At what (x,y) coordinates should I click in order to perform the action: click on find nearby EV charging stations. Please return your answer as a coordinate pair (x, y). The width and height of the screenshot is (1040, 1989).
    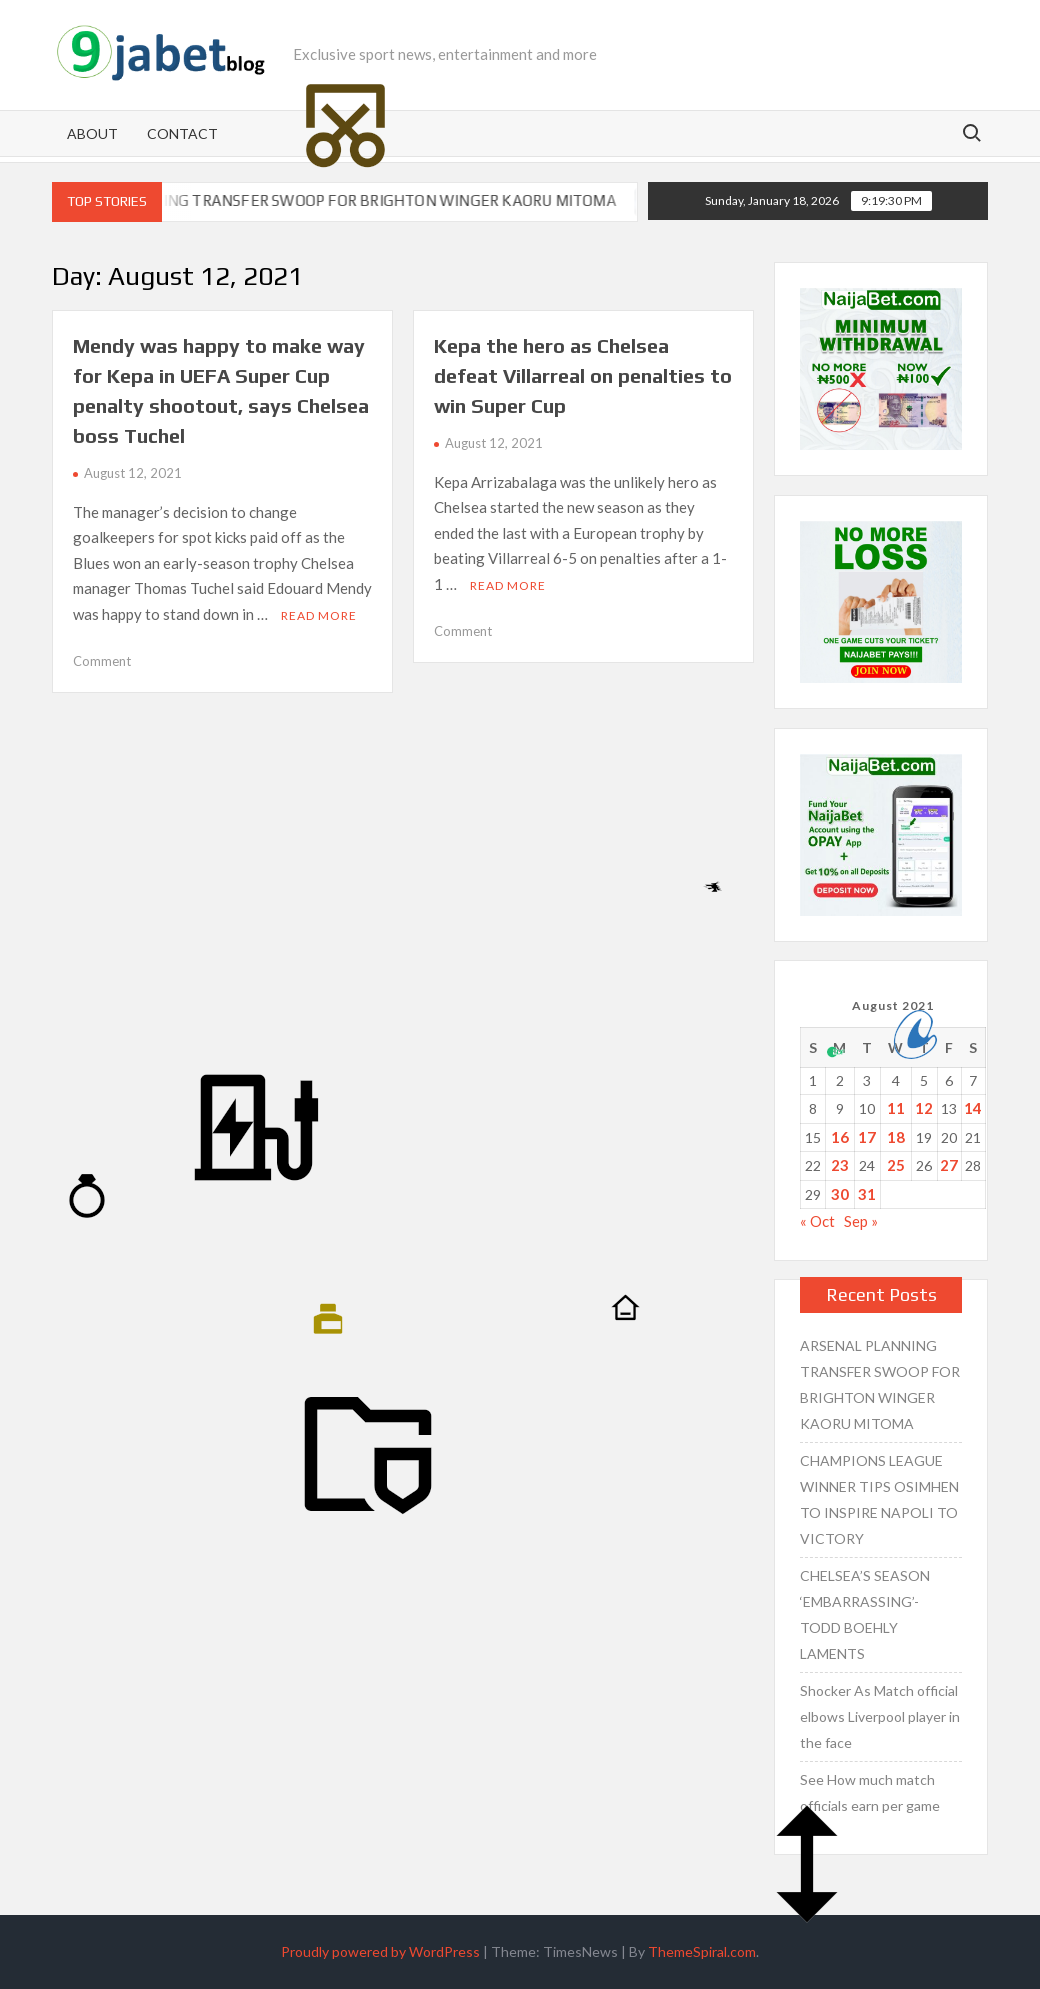
    Looking at the image, I should click on (253, 1127).